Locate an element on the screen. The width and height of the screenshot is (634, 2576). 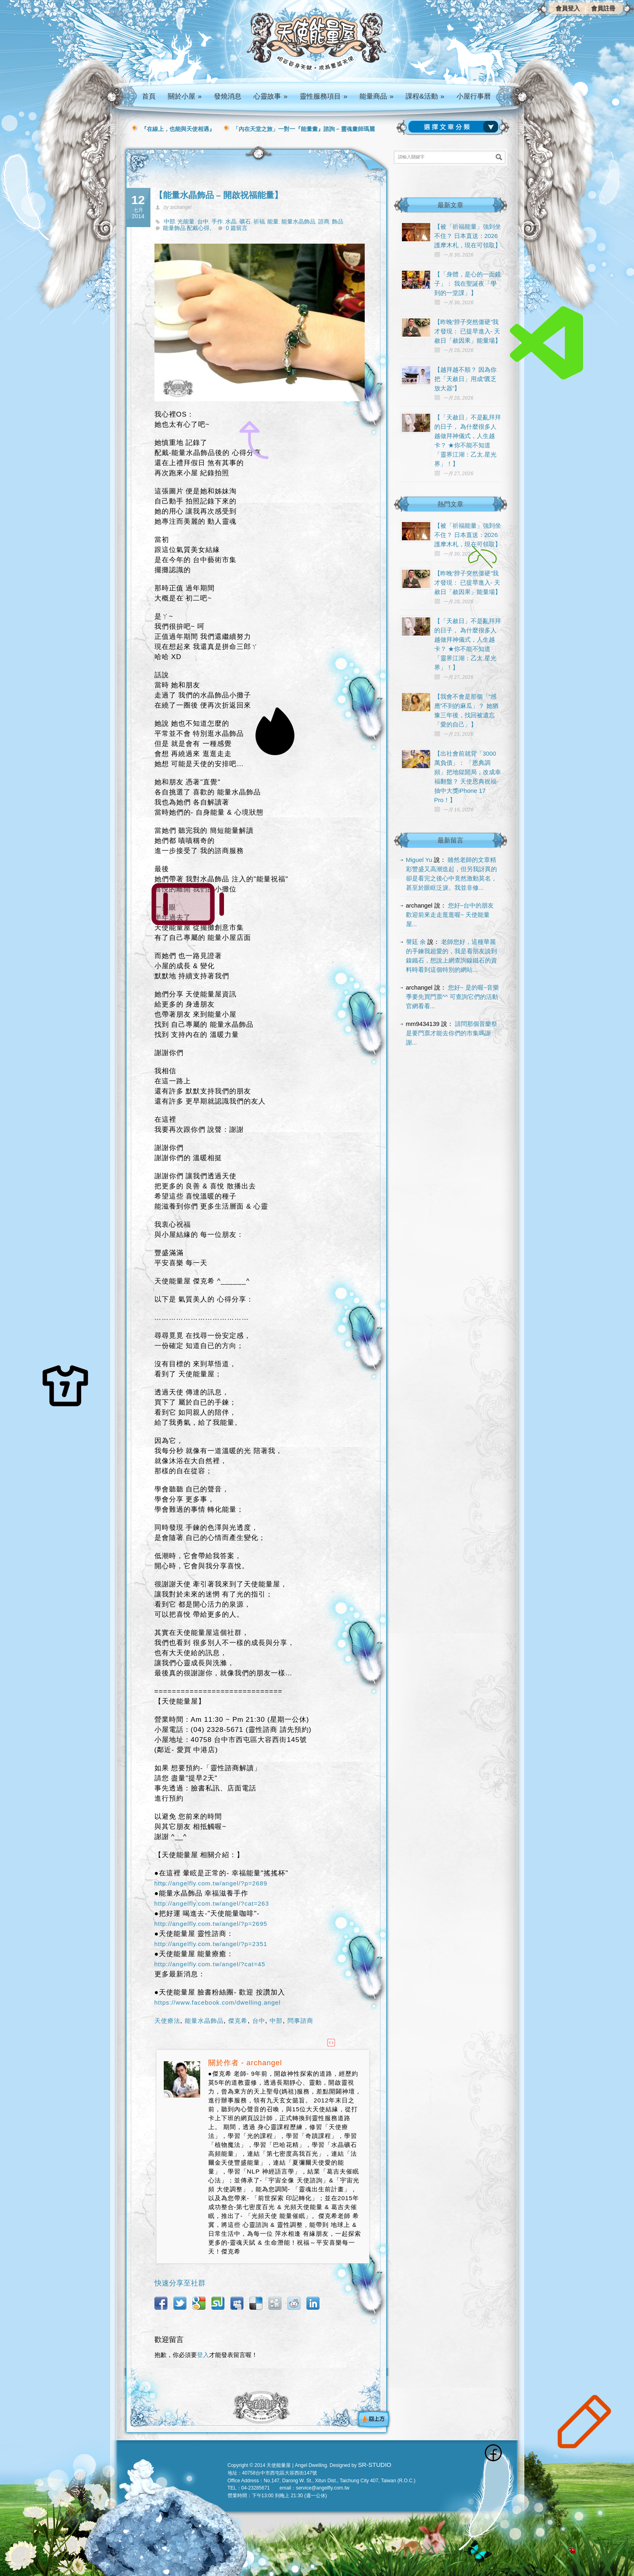
select team jersey or player number is located at coordinates (65, 1386).